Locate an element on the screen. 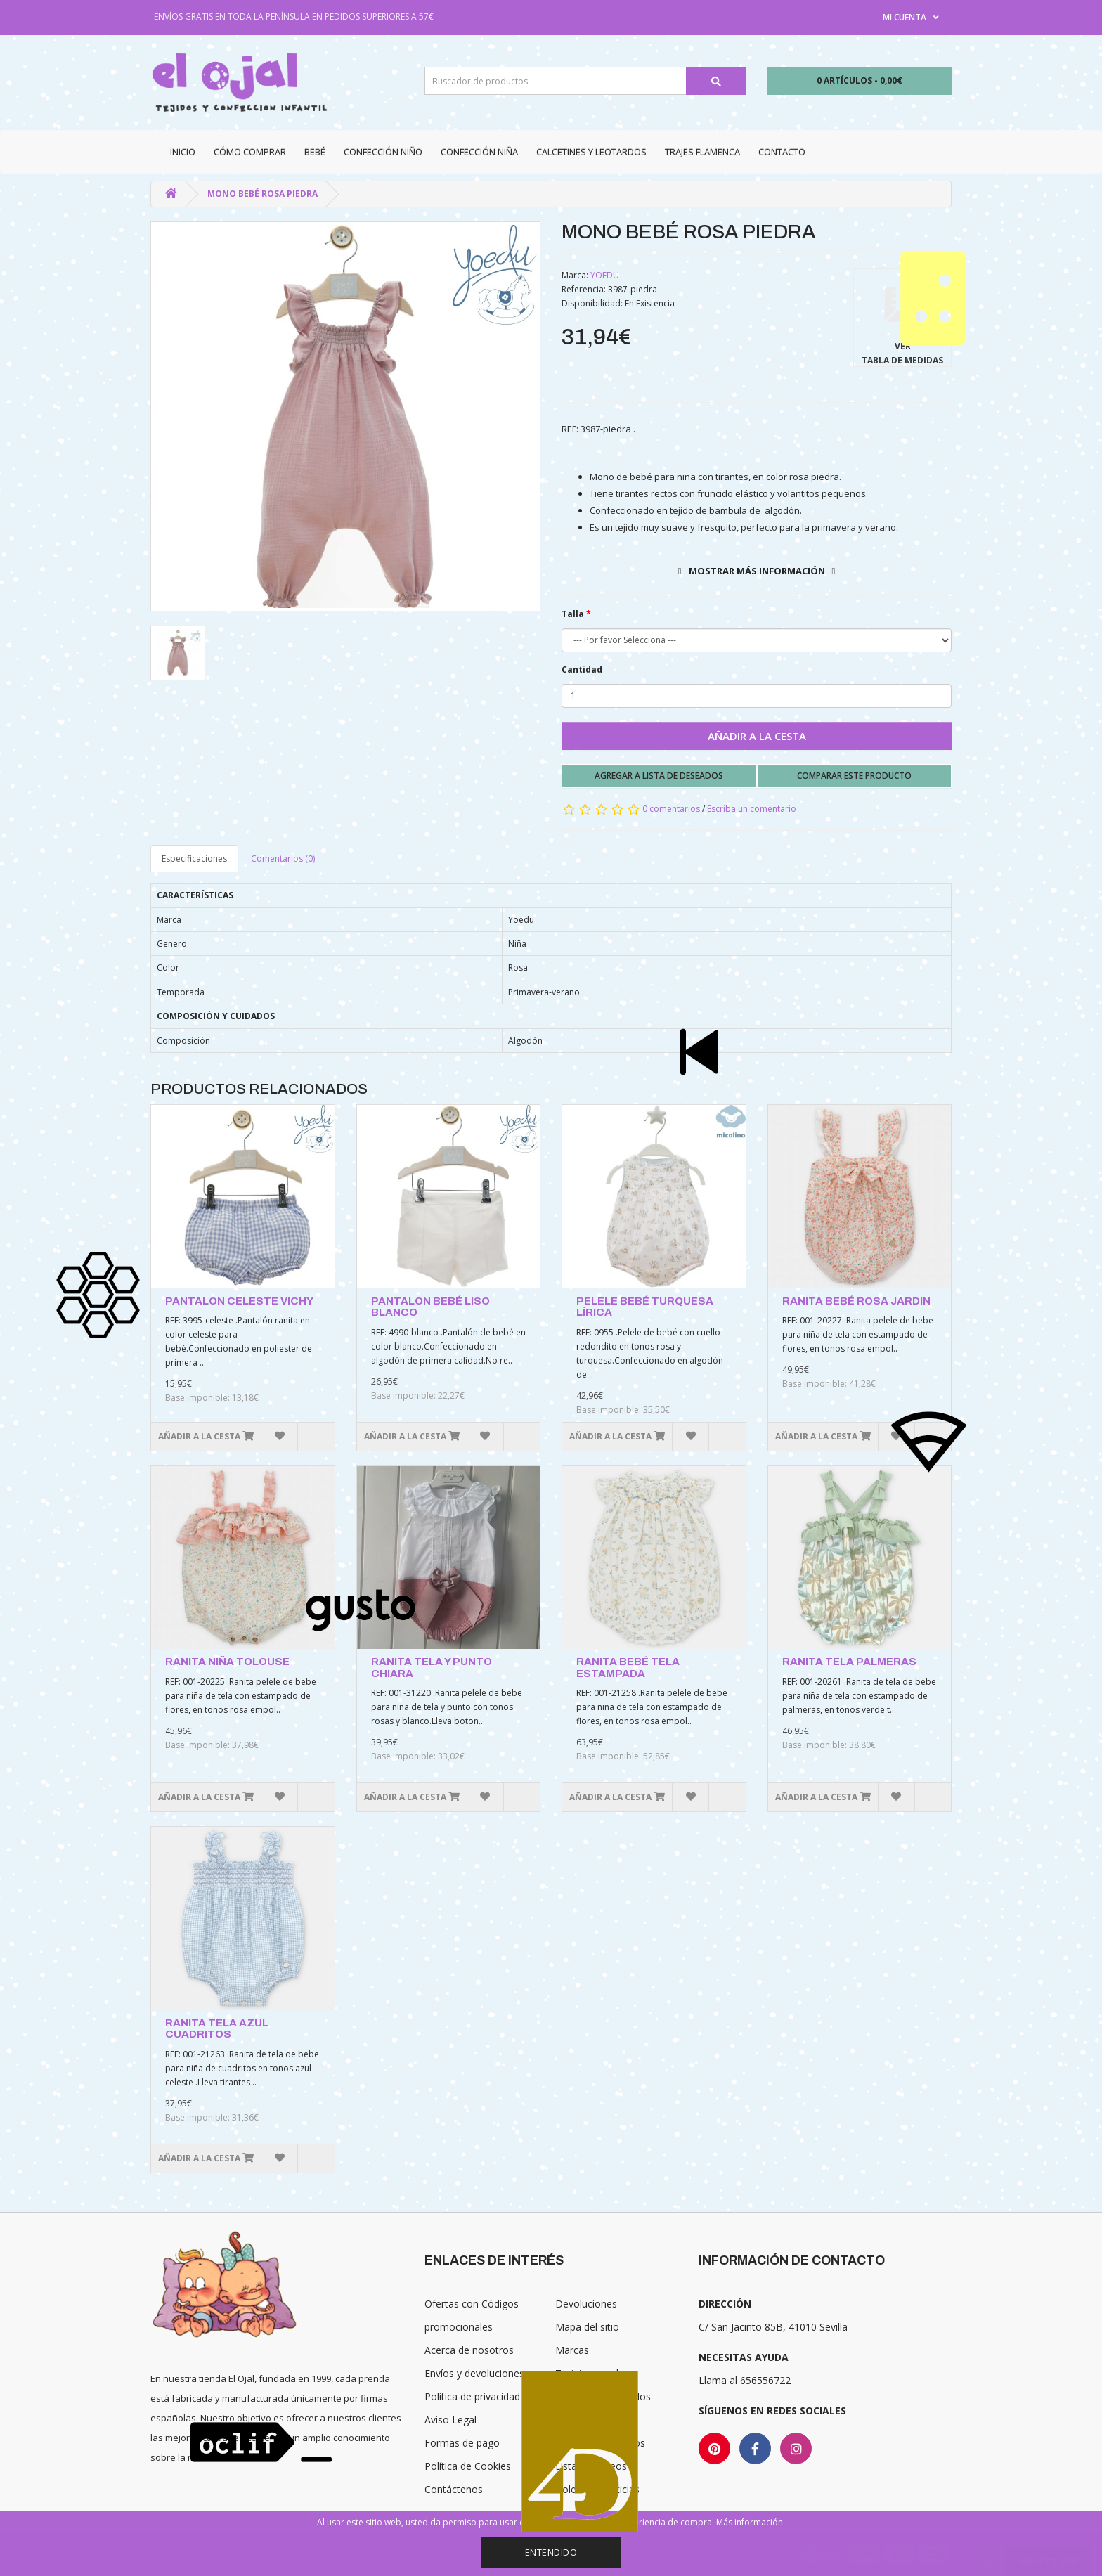 The height and width of the screenshot is (2576, 1102). jovian platform logo is located at coordinates (933, 298).